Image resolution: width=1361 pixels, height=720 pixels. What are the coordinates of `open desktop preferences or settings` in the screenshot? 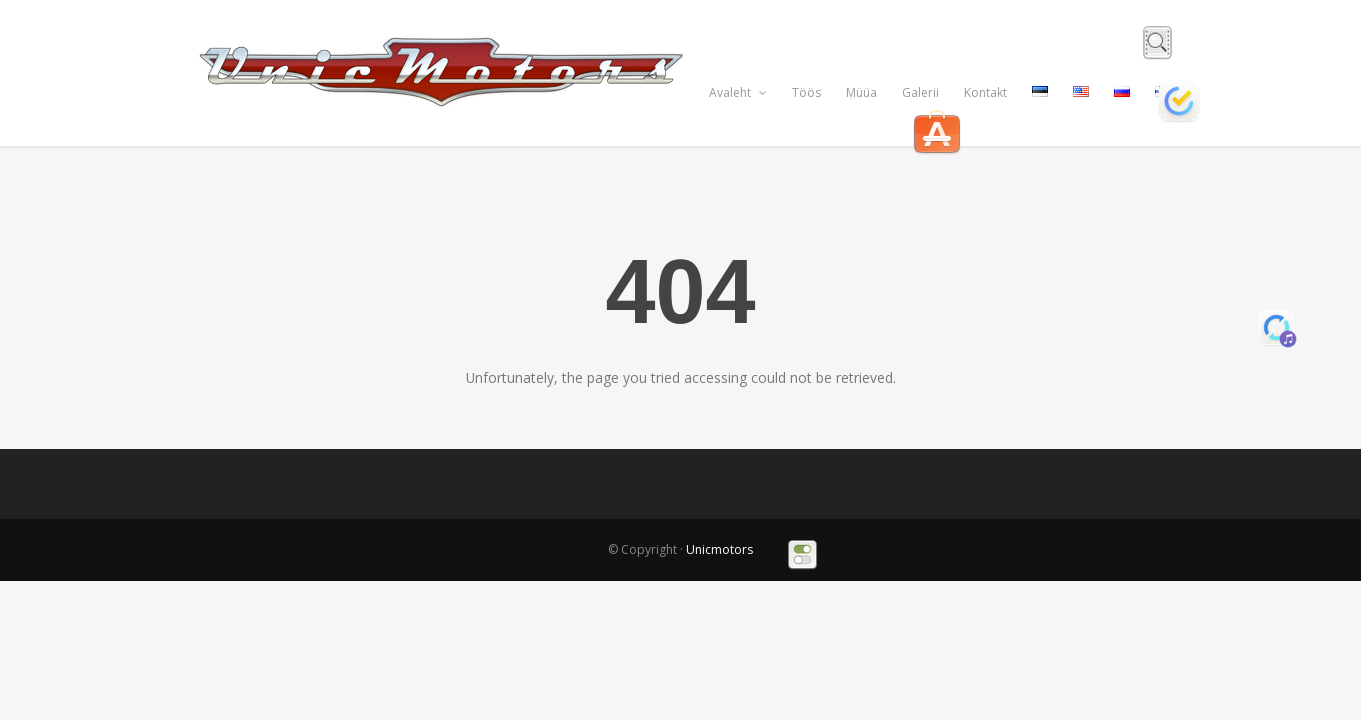 It's located at (802, 554).